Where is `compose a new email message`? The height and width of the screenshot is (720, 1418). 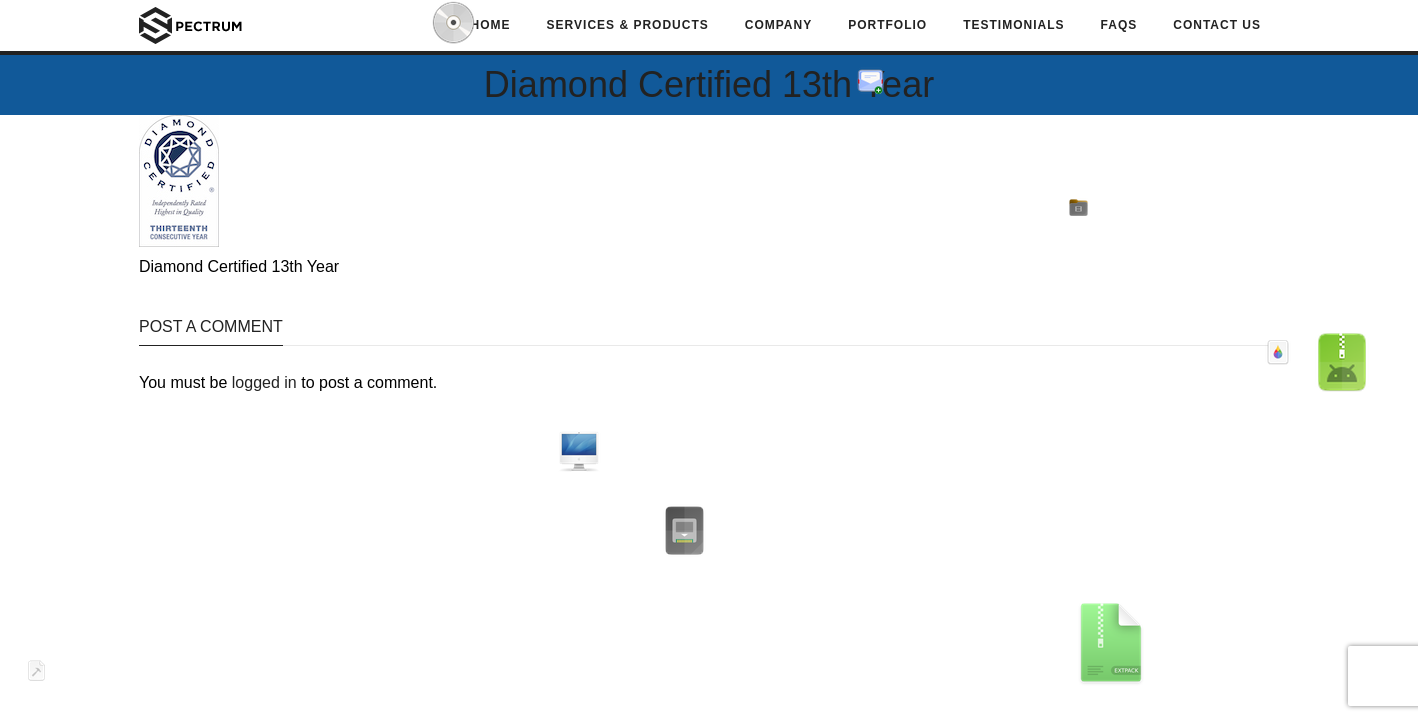
compose a new email message is located at coordinates (870, 80).